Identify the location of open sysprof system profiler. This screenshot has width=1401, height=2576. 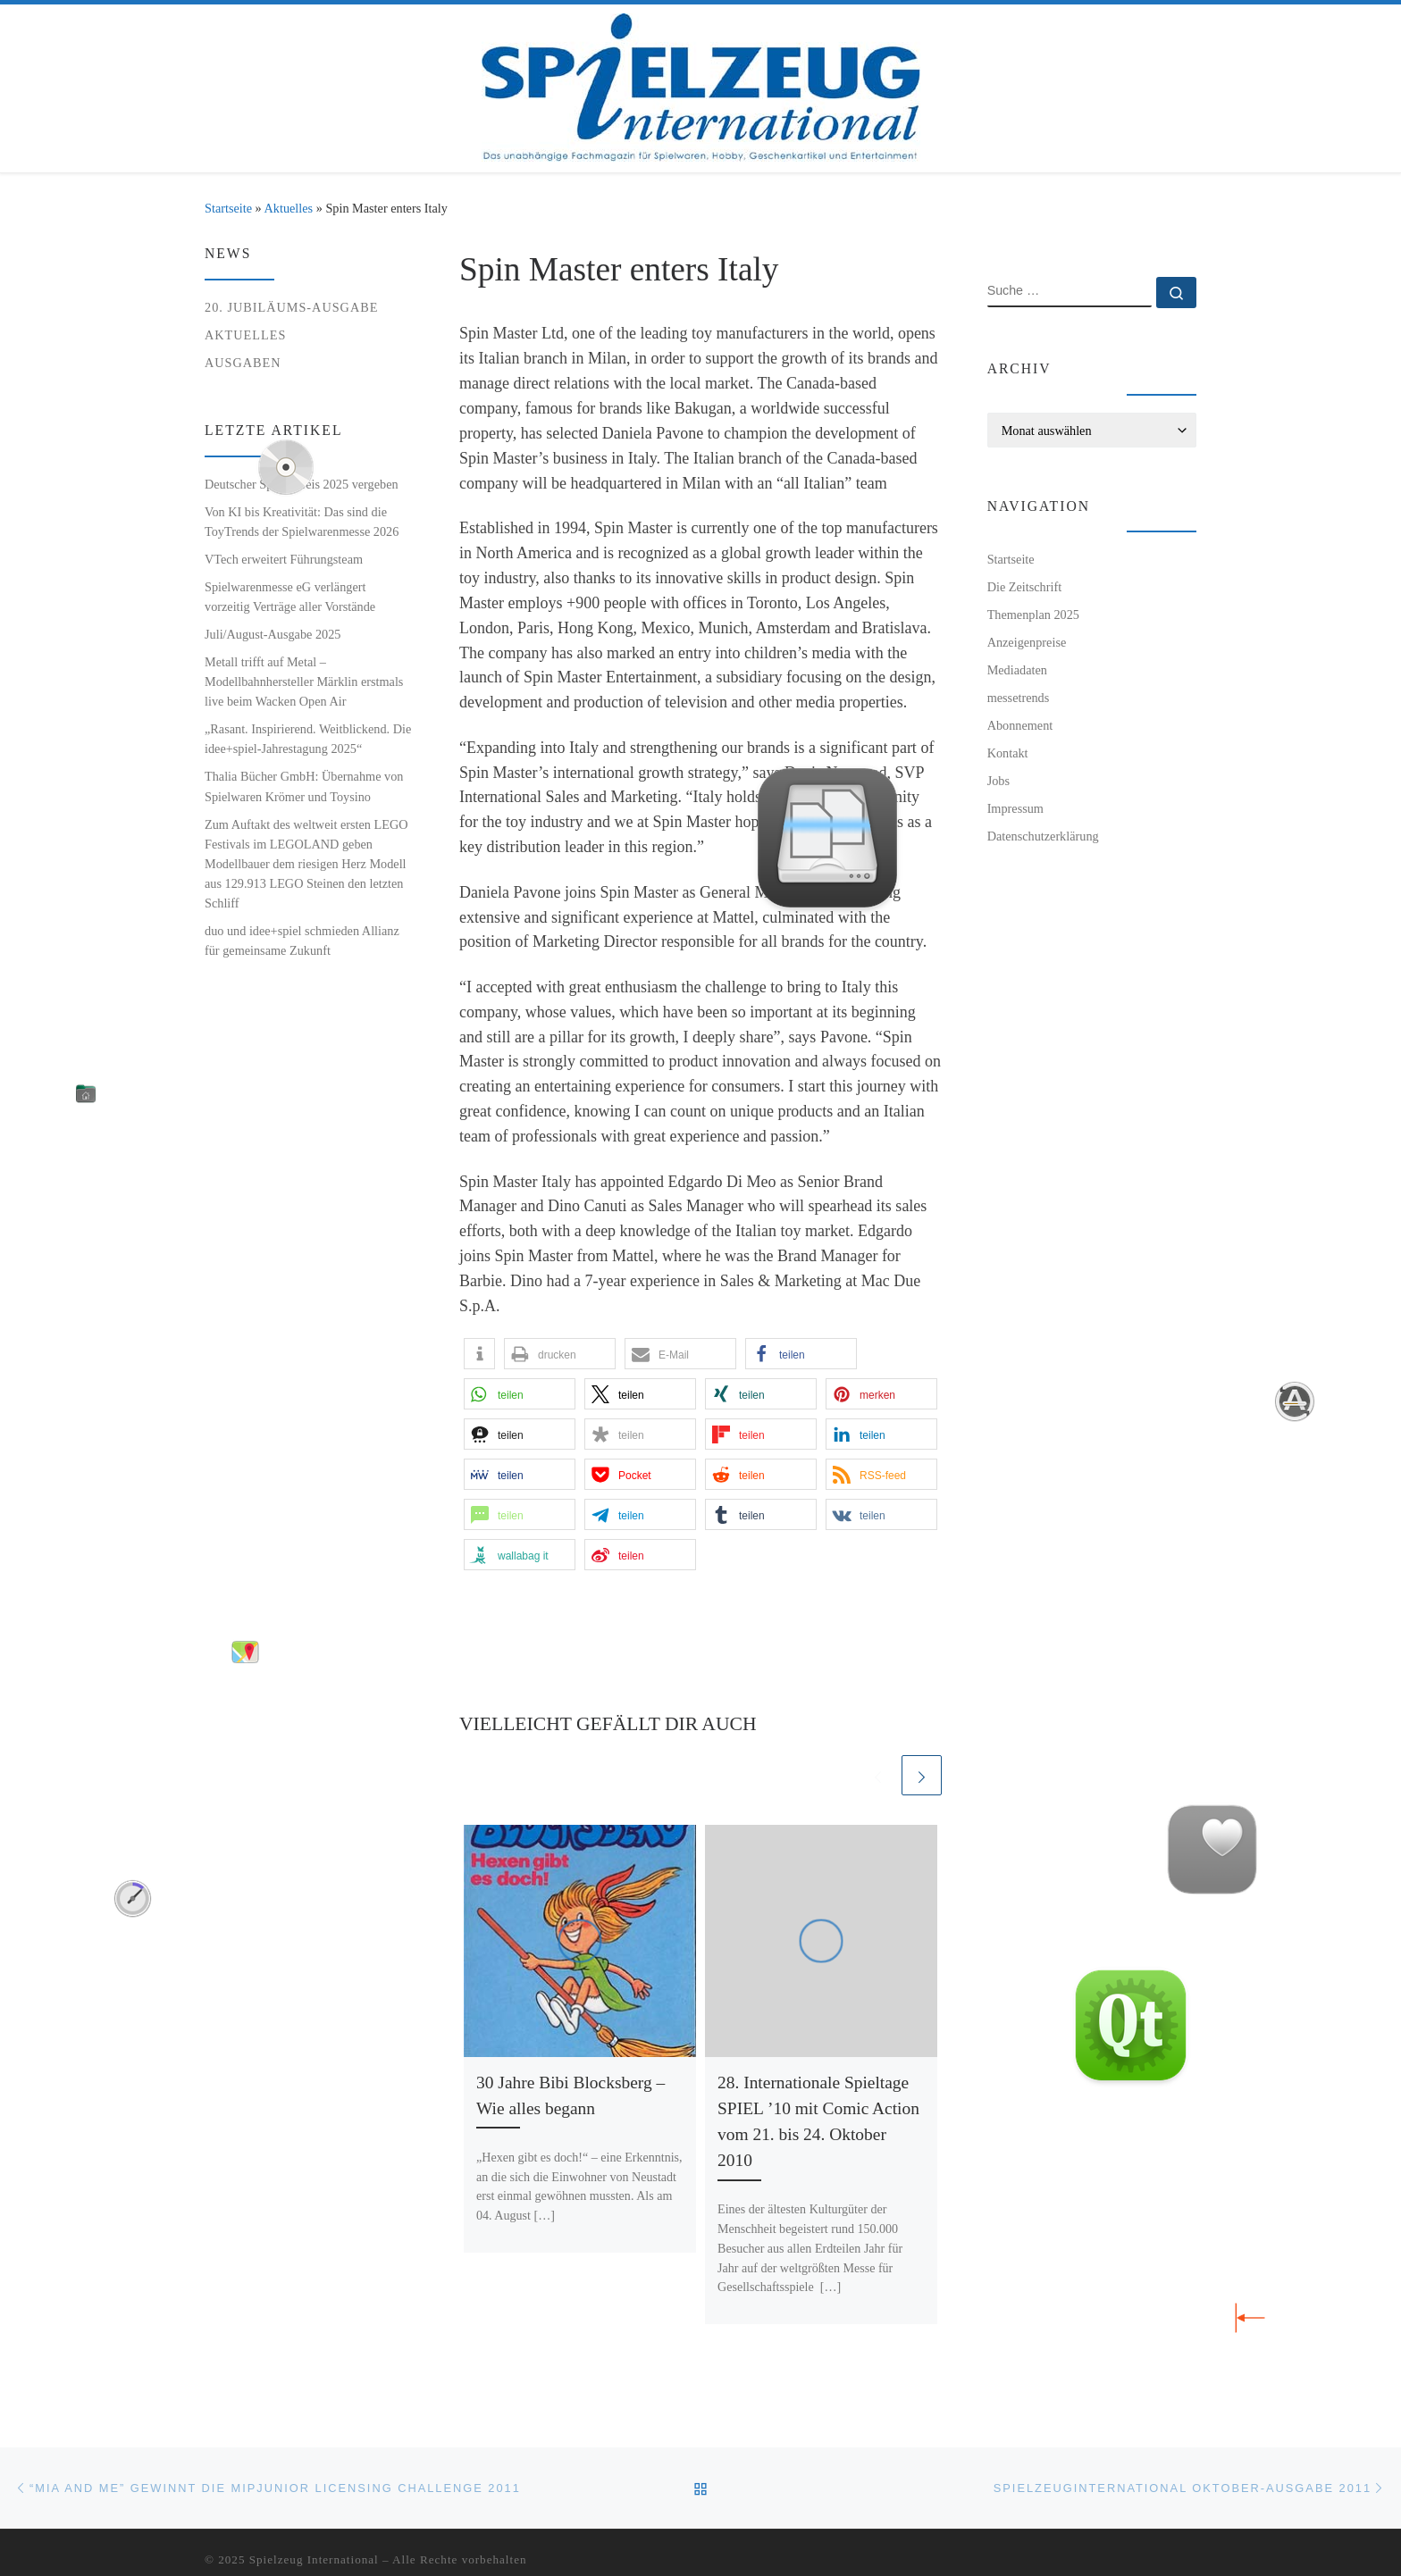
(132, 1898).